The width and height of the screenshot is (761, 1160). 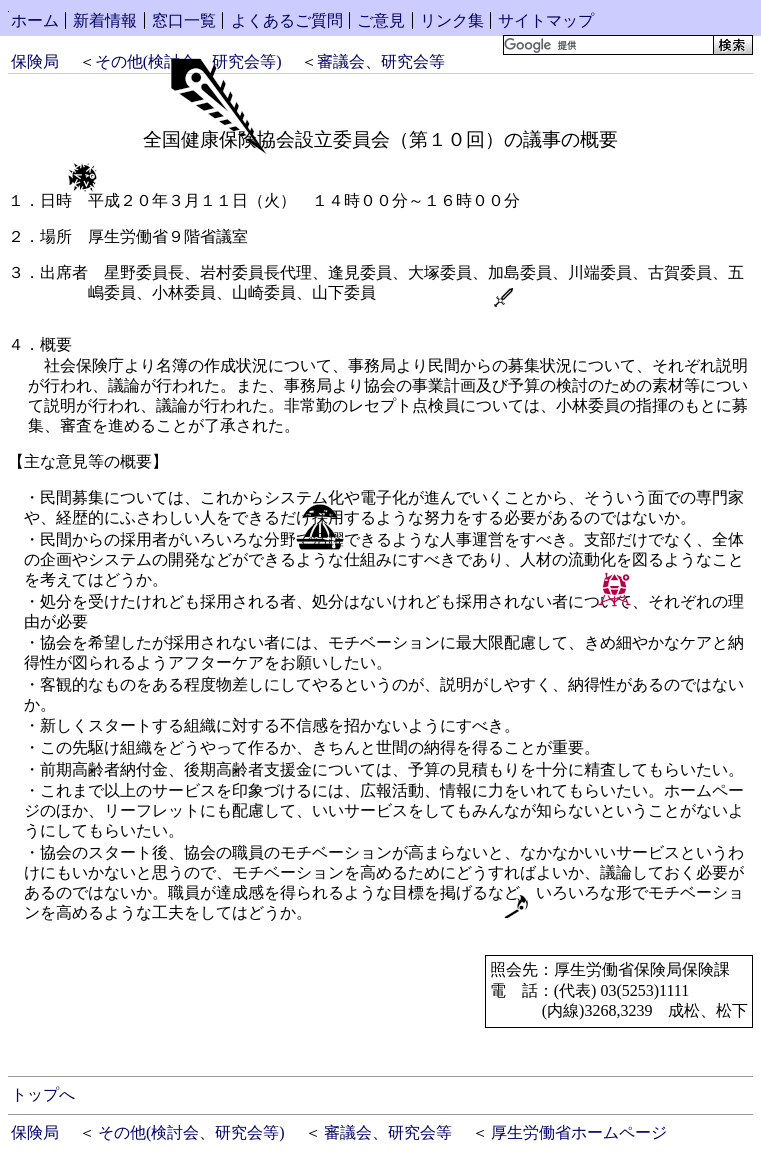 I want to click on access space exploration game content, so click(x=614, y=589).